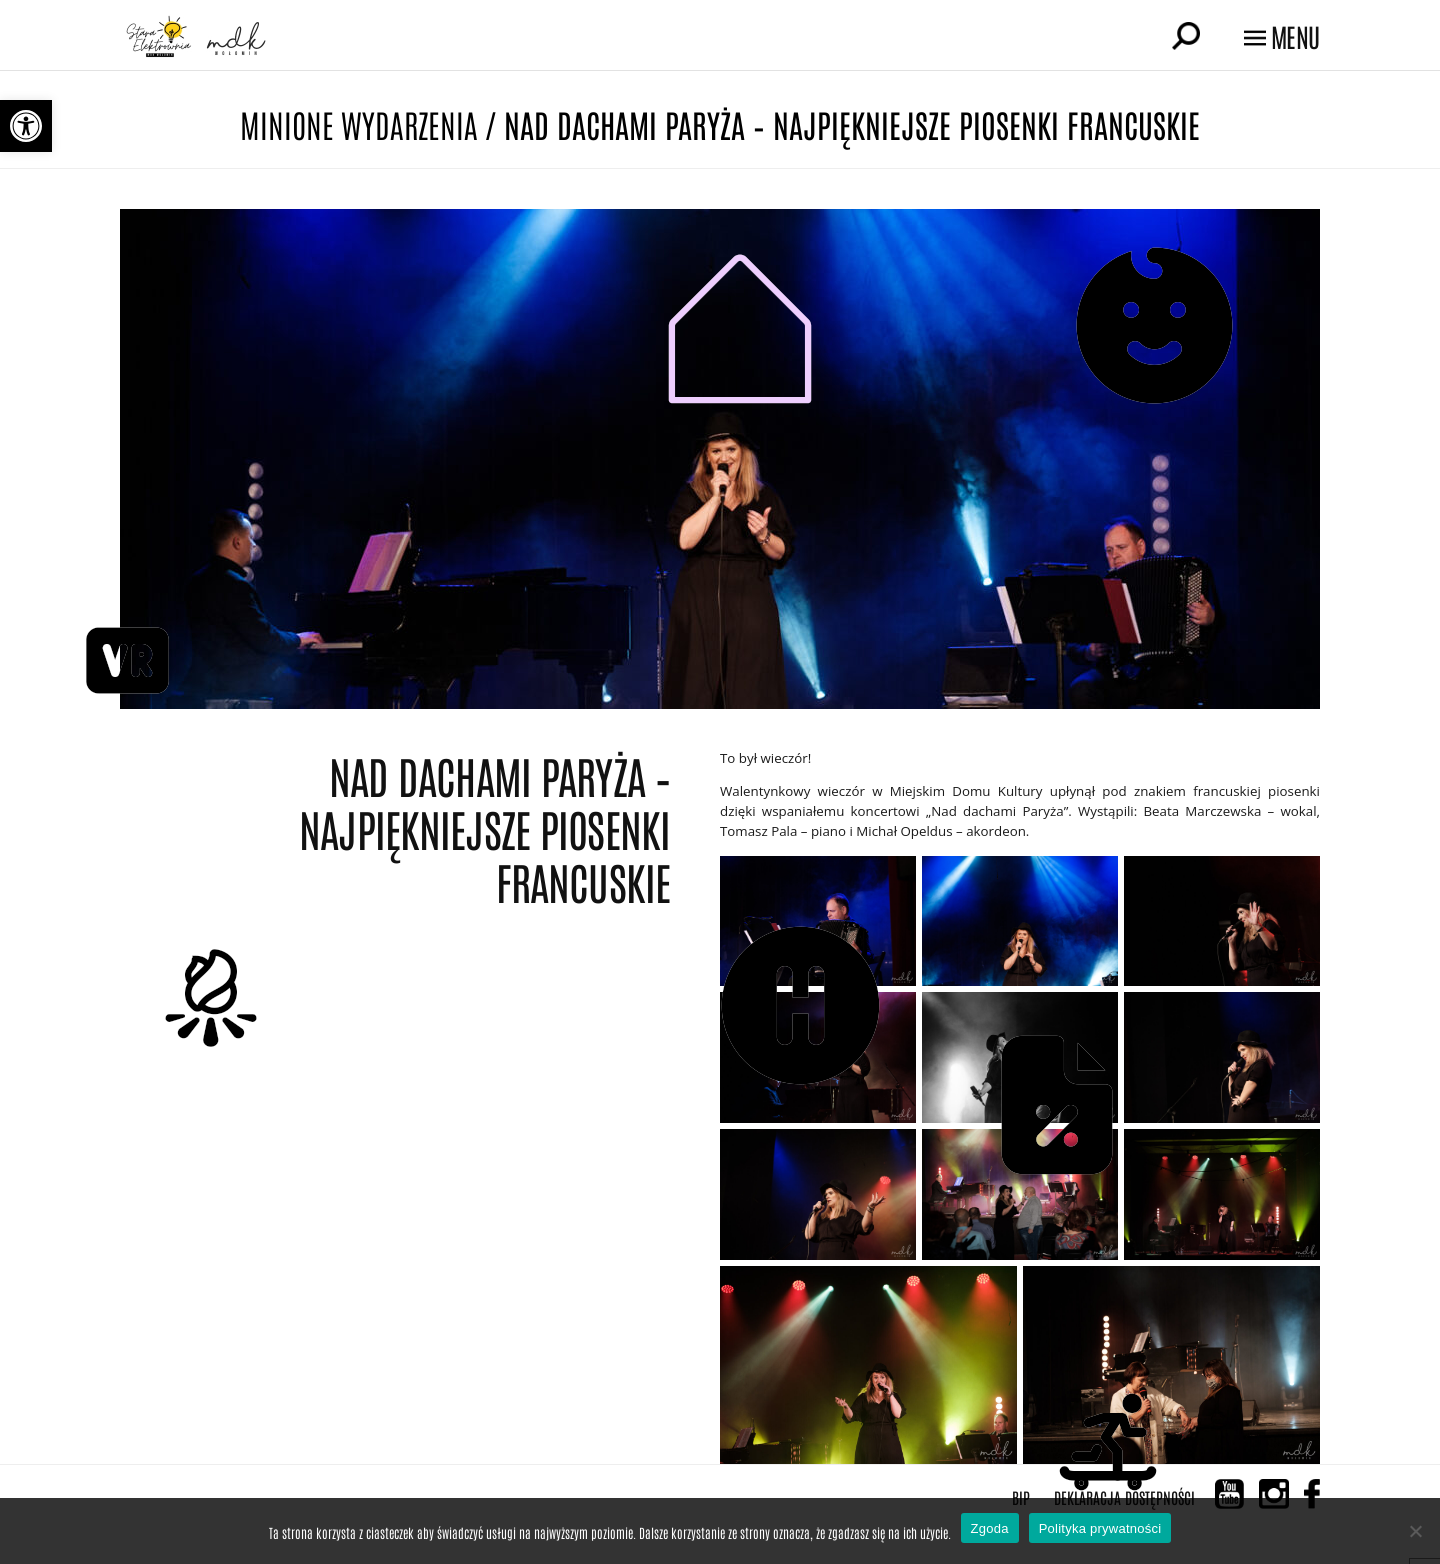 The height and width of the screenshot is (1564, 1440). What do you see at coordinates (127, 660) in the screenshot?
I see `indicates VR-compatible content or experience` at bounding box center [127, 660].